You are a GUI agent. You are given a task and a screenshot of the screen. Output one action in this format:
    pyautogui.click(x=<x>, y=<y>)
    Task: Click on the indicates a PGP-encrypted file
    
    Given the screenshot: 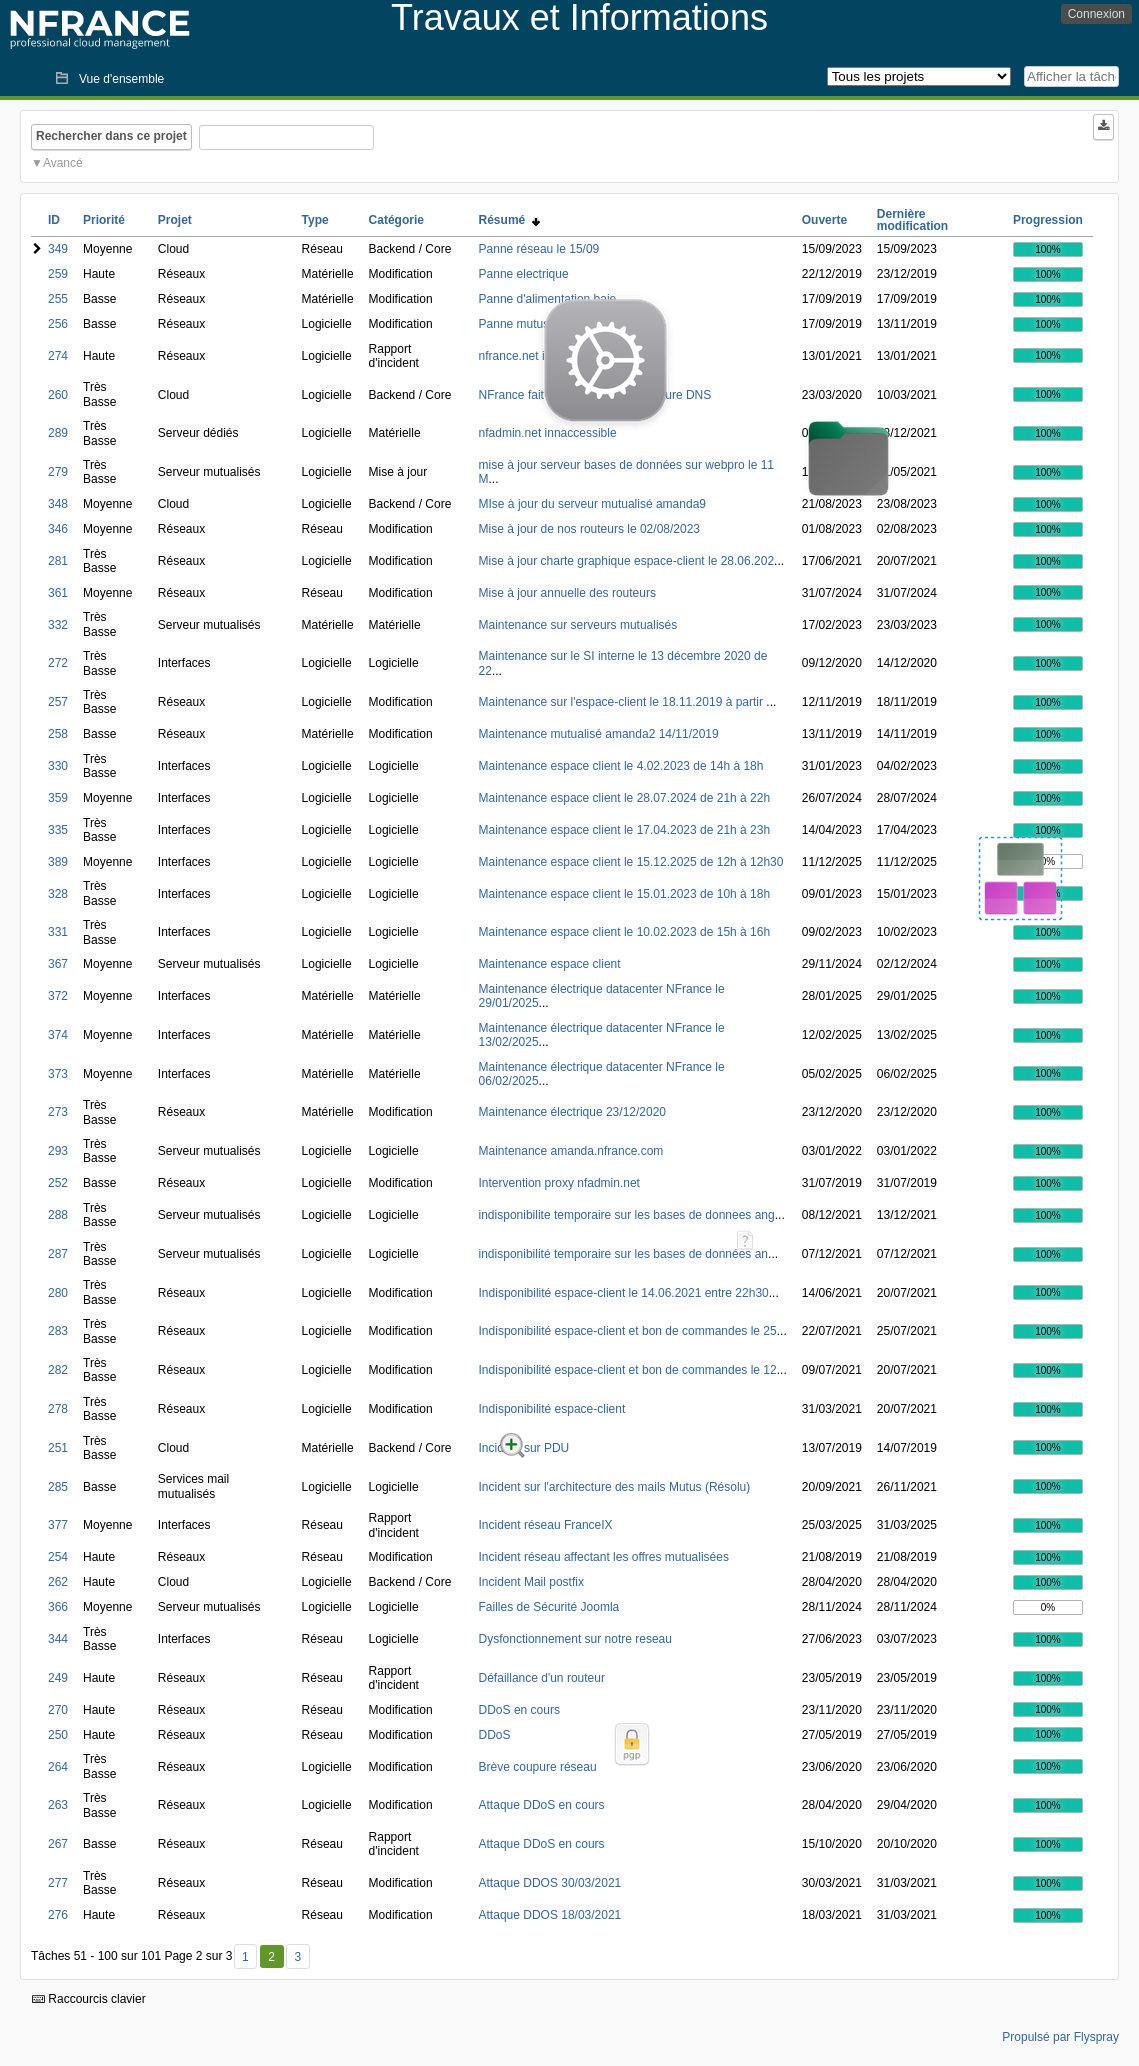 What is the action you would take?
    pyautogui.click(x=632, y=1744)
    